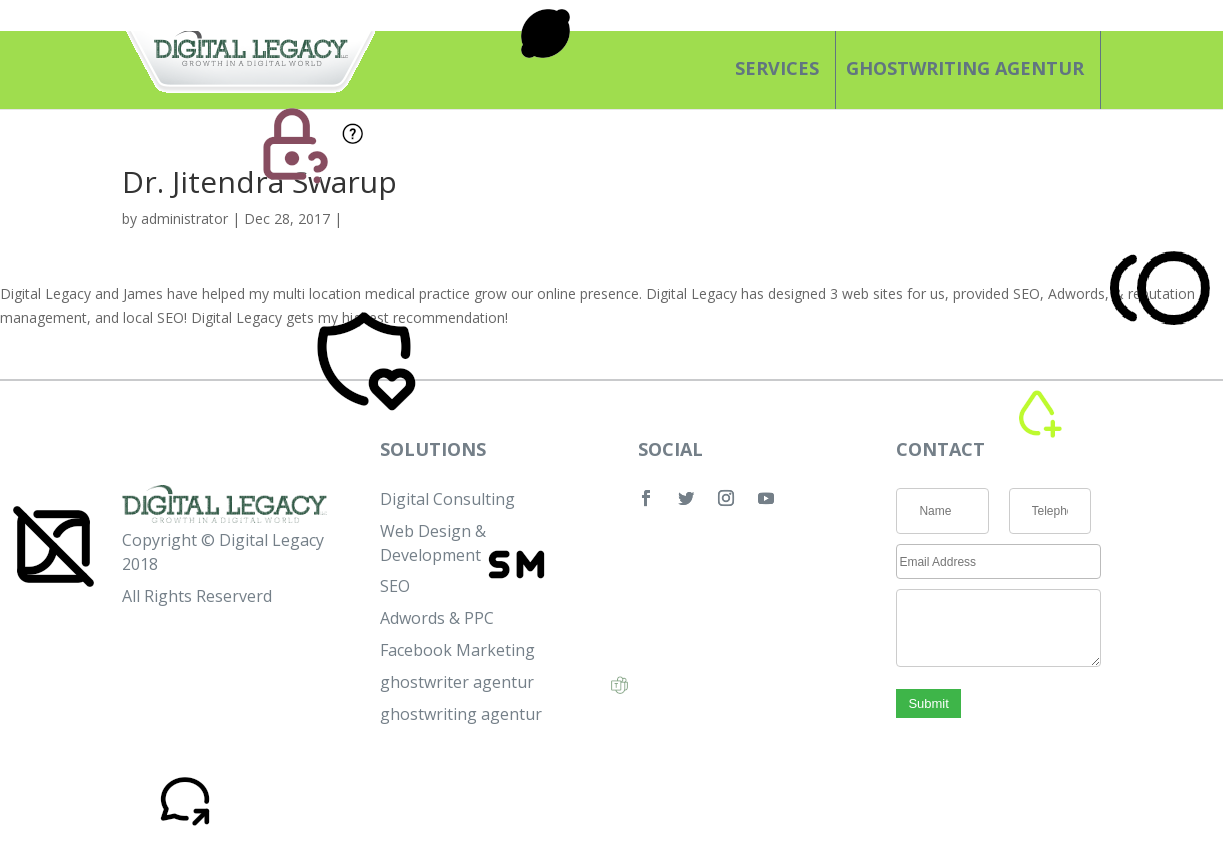 This screenshot has height=845, width=1223. Describe the element at coordinates (545, 33) in the screenshot. I see `indicates citrus or lemon flavor` at that location.